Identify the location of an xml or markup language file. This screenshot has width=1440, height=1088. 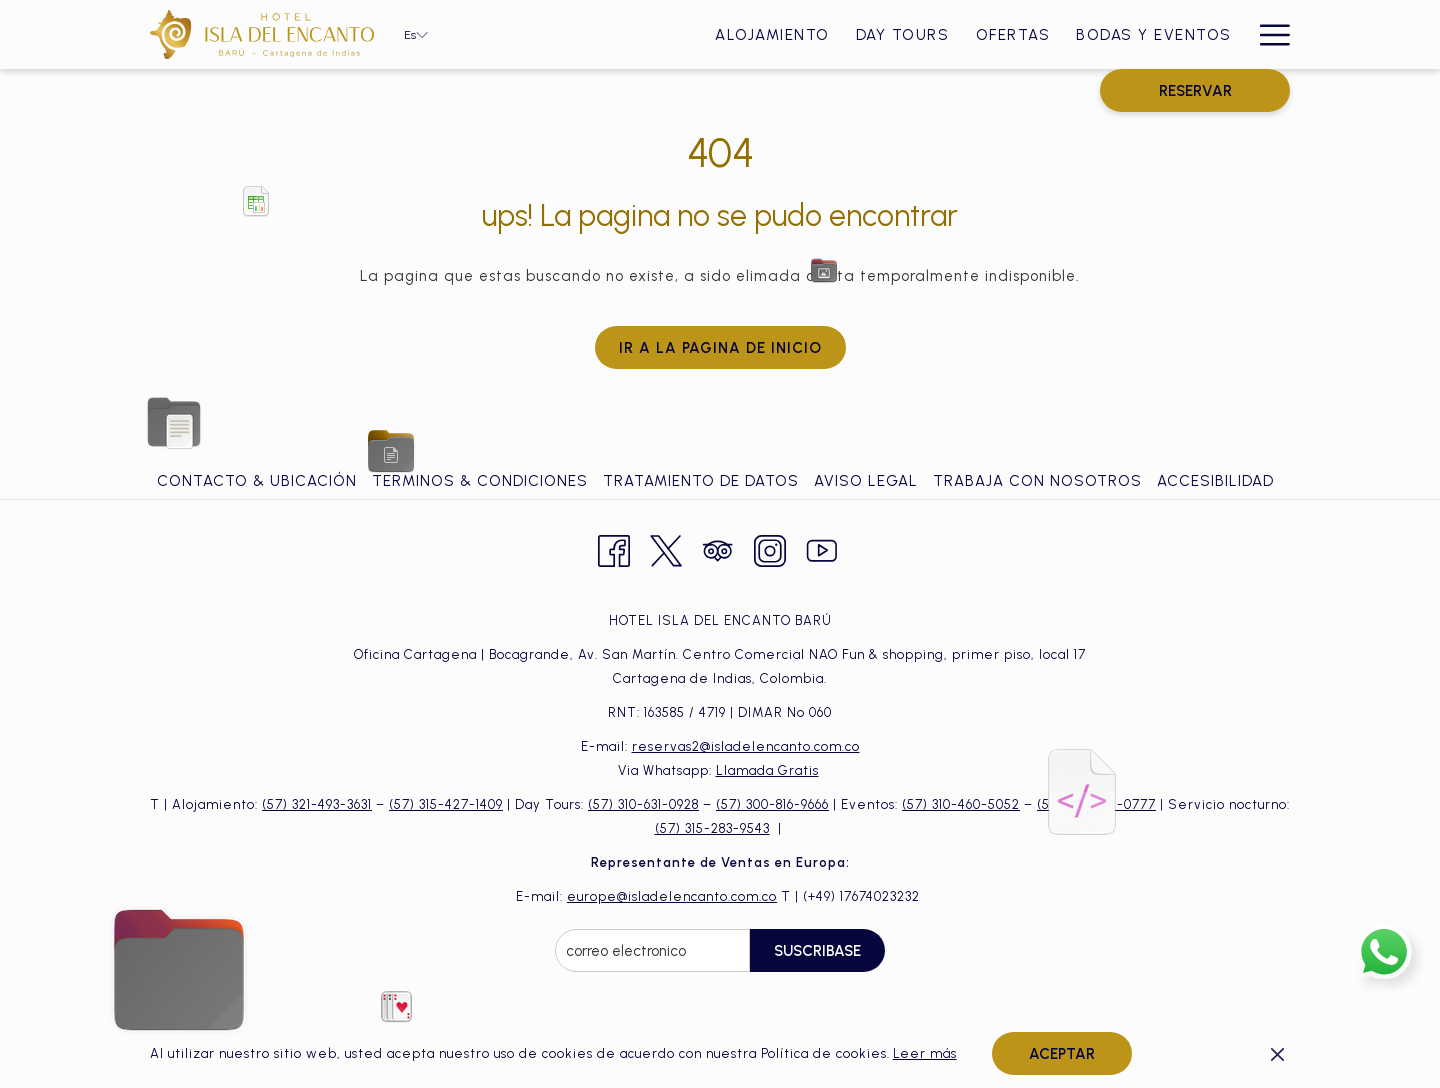
(1082, 792).